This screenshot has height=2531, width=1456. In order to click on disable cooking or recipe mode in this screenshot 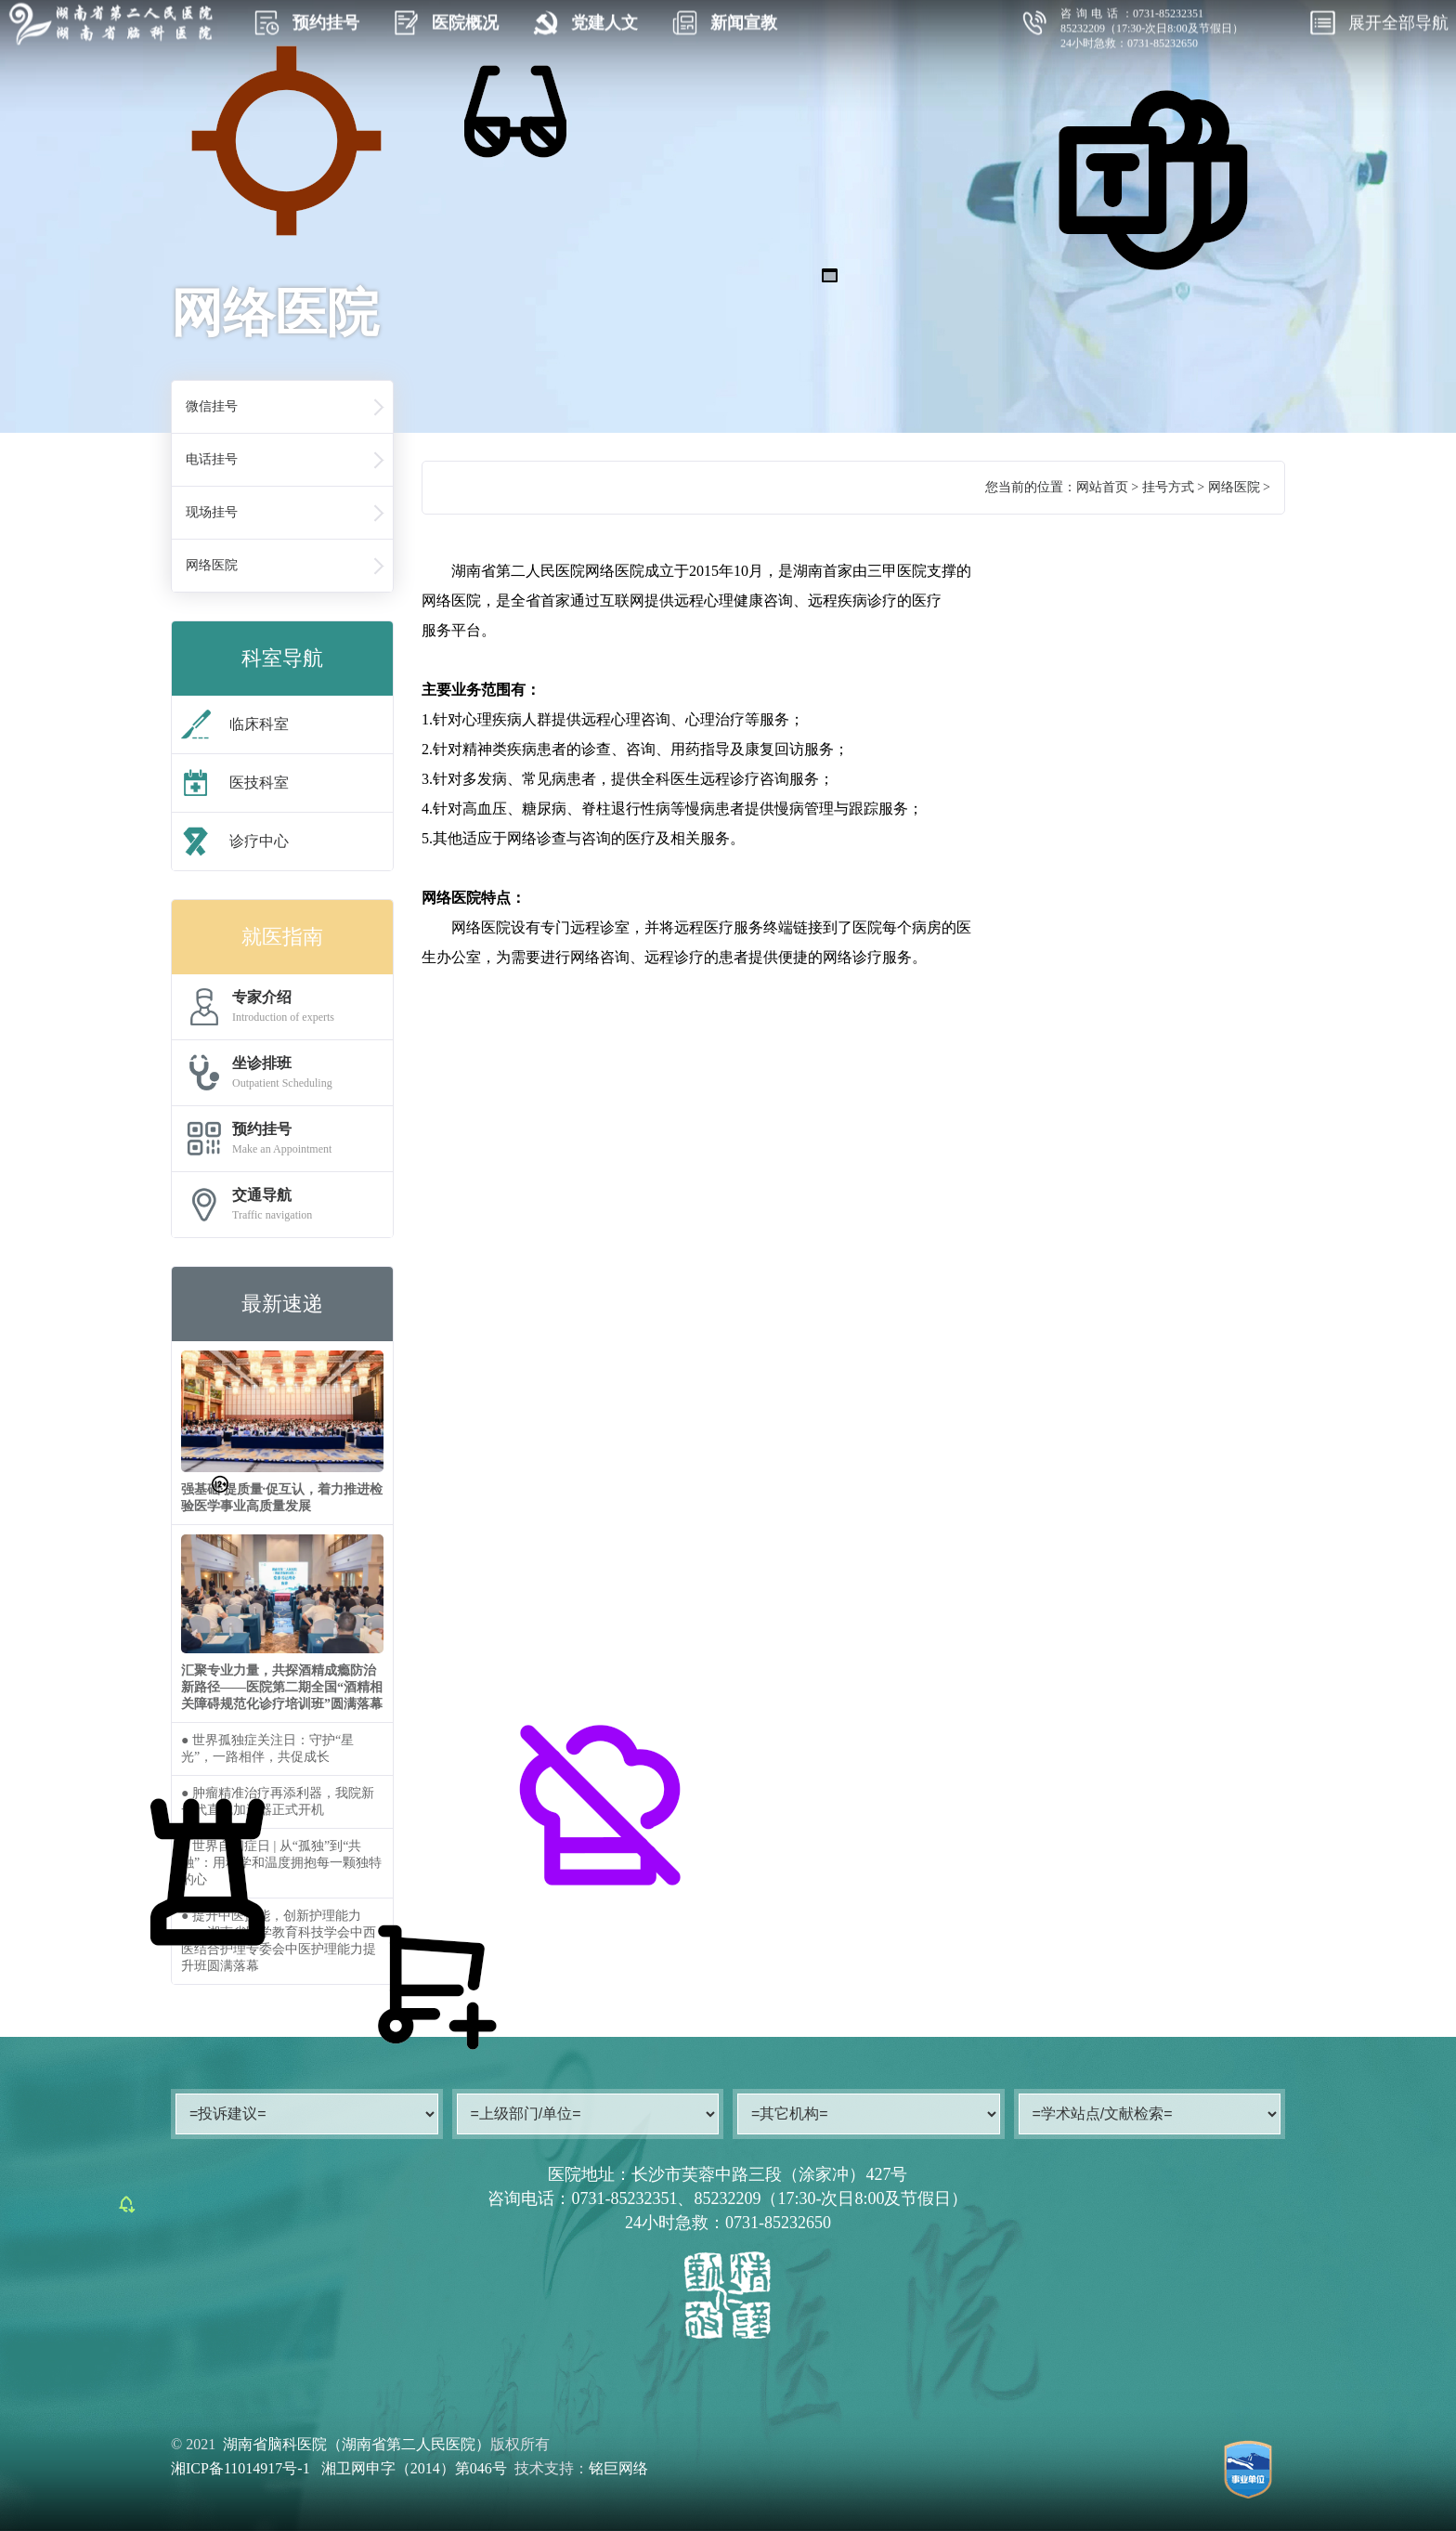, I will do `click(600, 1805)`.